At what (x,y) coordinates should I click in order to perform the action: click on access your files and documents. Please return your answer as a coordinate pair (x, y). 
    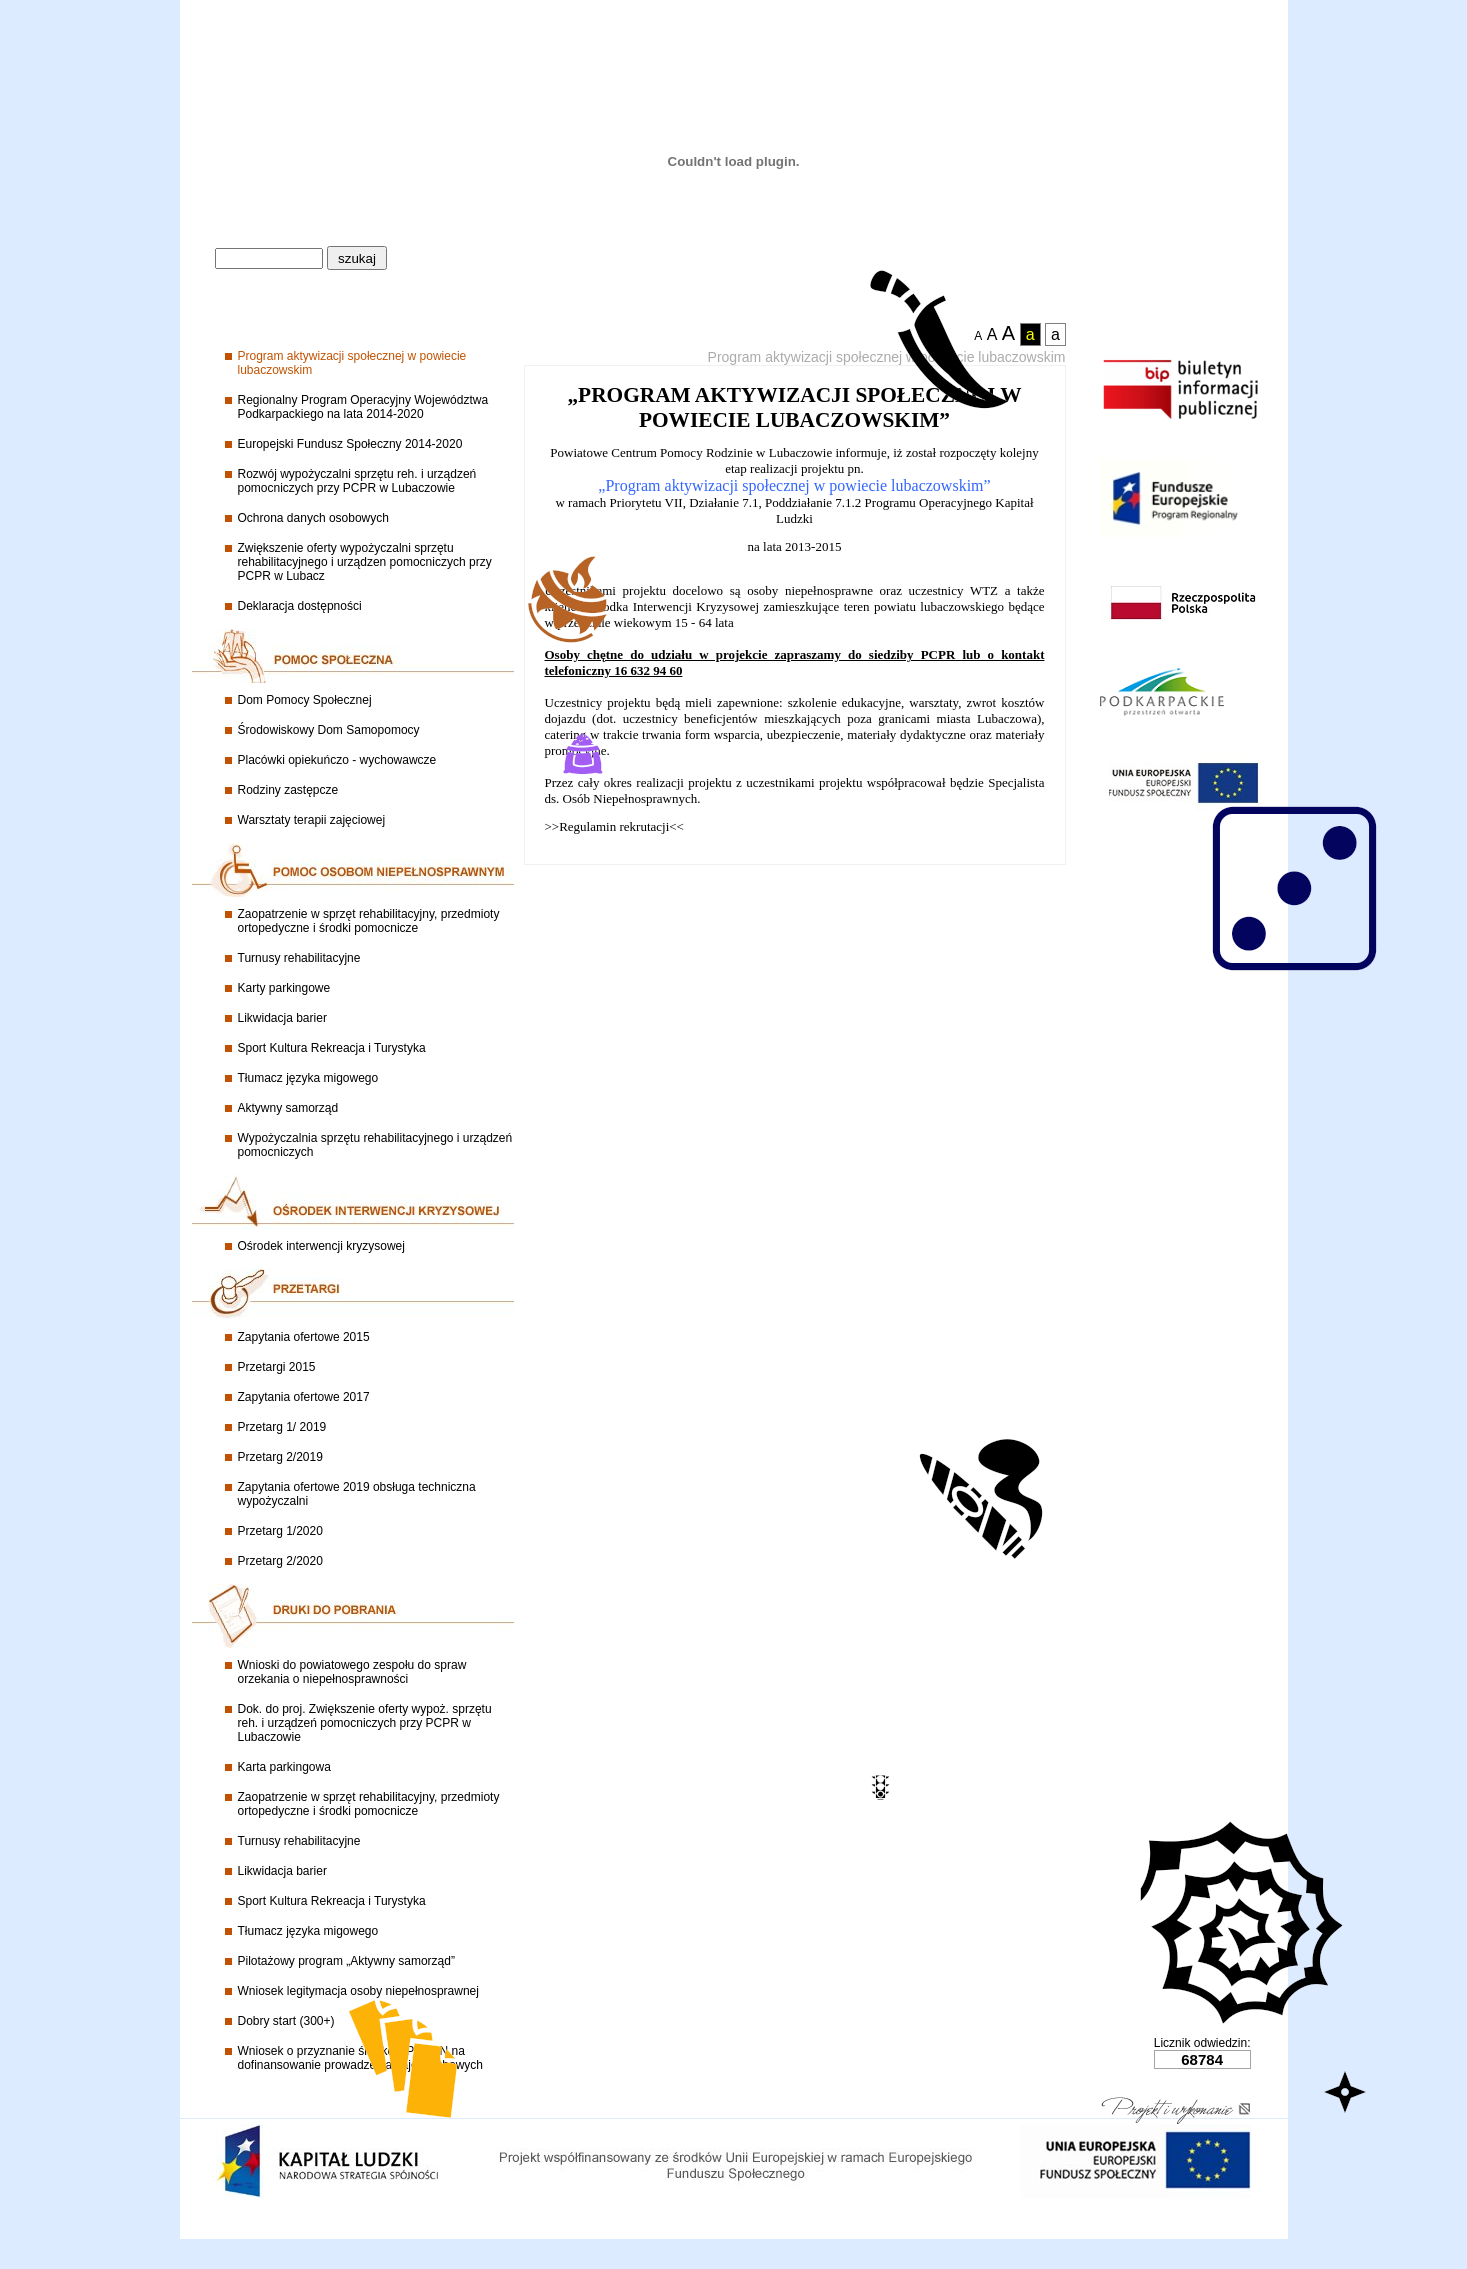
    Looking at the image, I should click on (403, 2059).